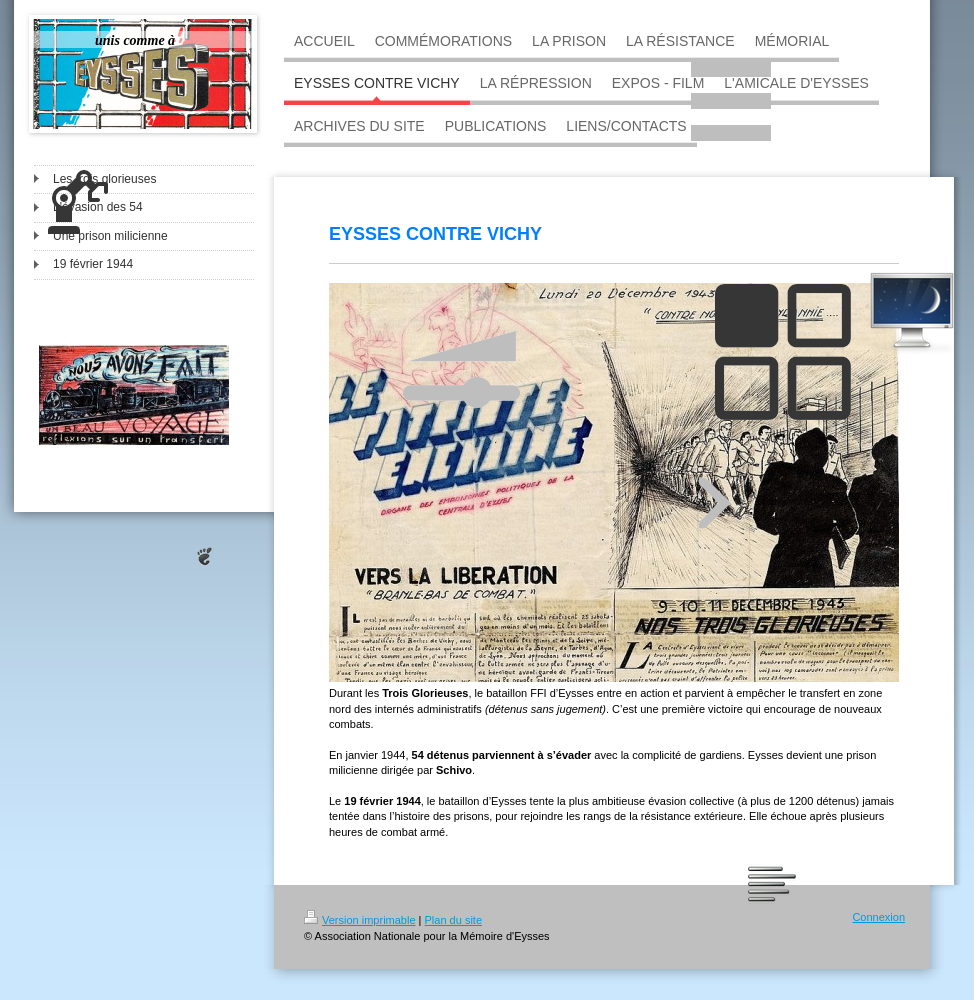 The width and height of the screenshot is (974, 1000). I want to click on access application preferences or settings, so click(787, 356).